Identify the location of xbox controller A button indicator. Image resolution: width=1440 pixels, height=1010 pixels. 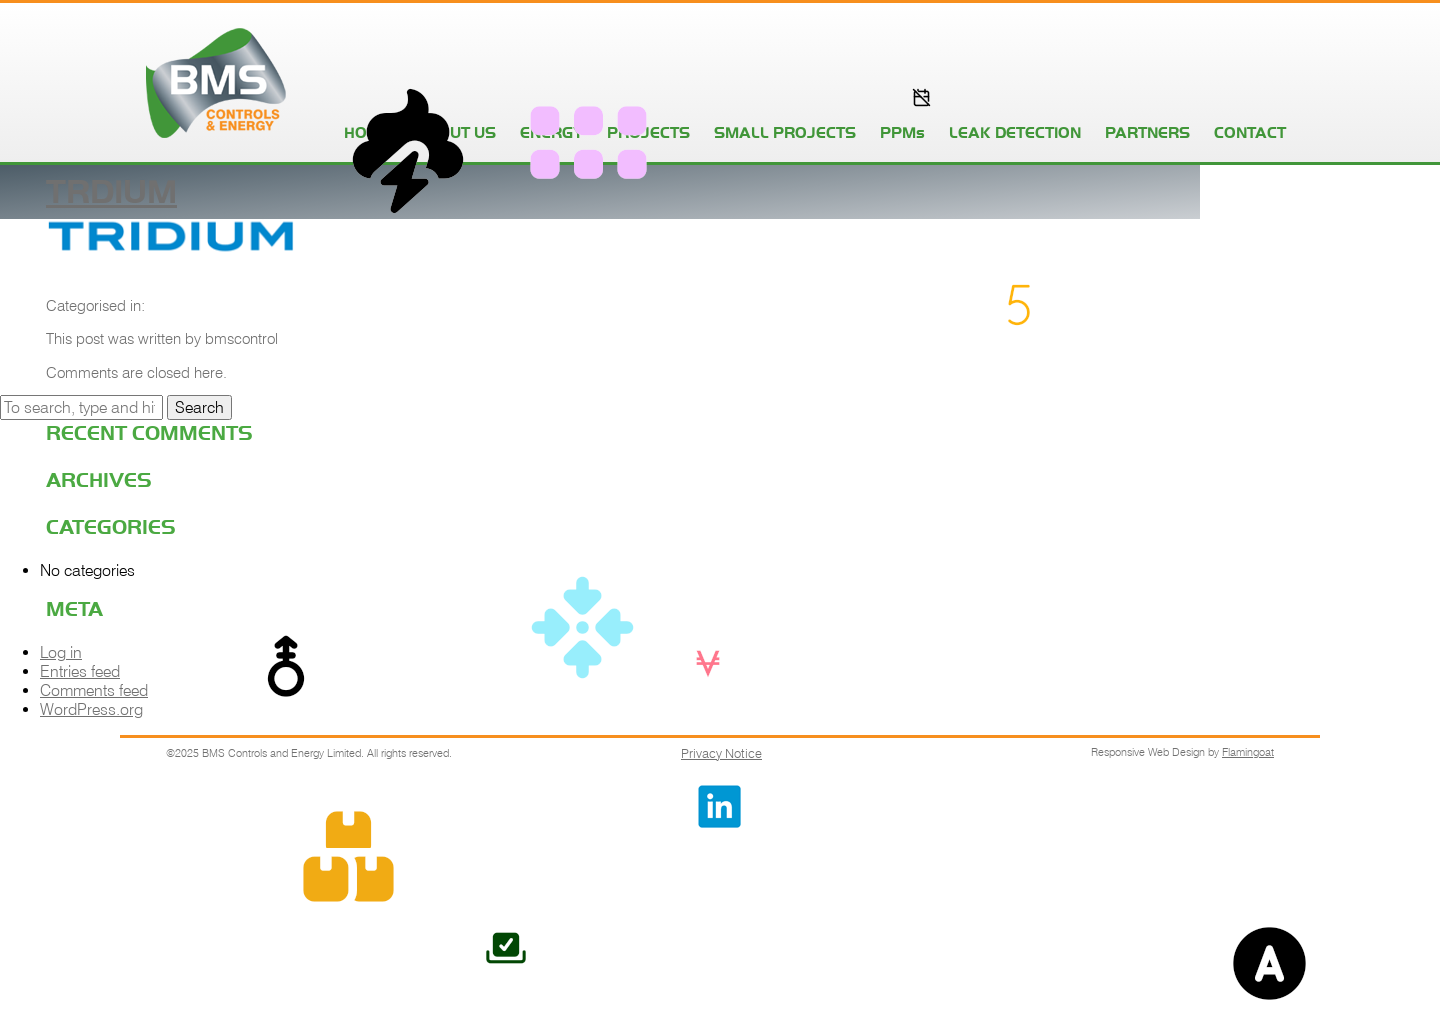
(1269, 963).